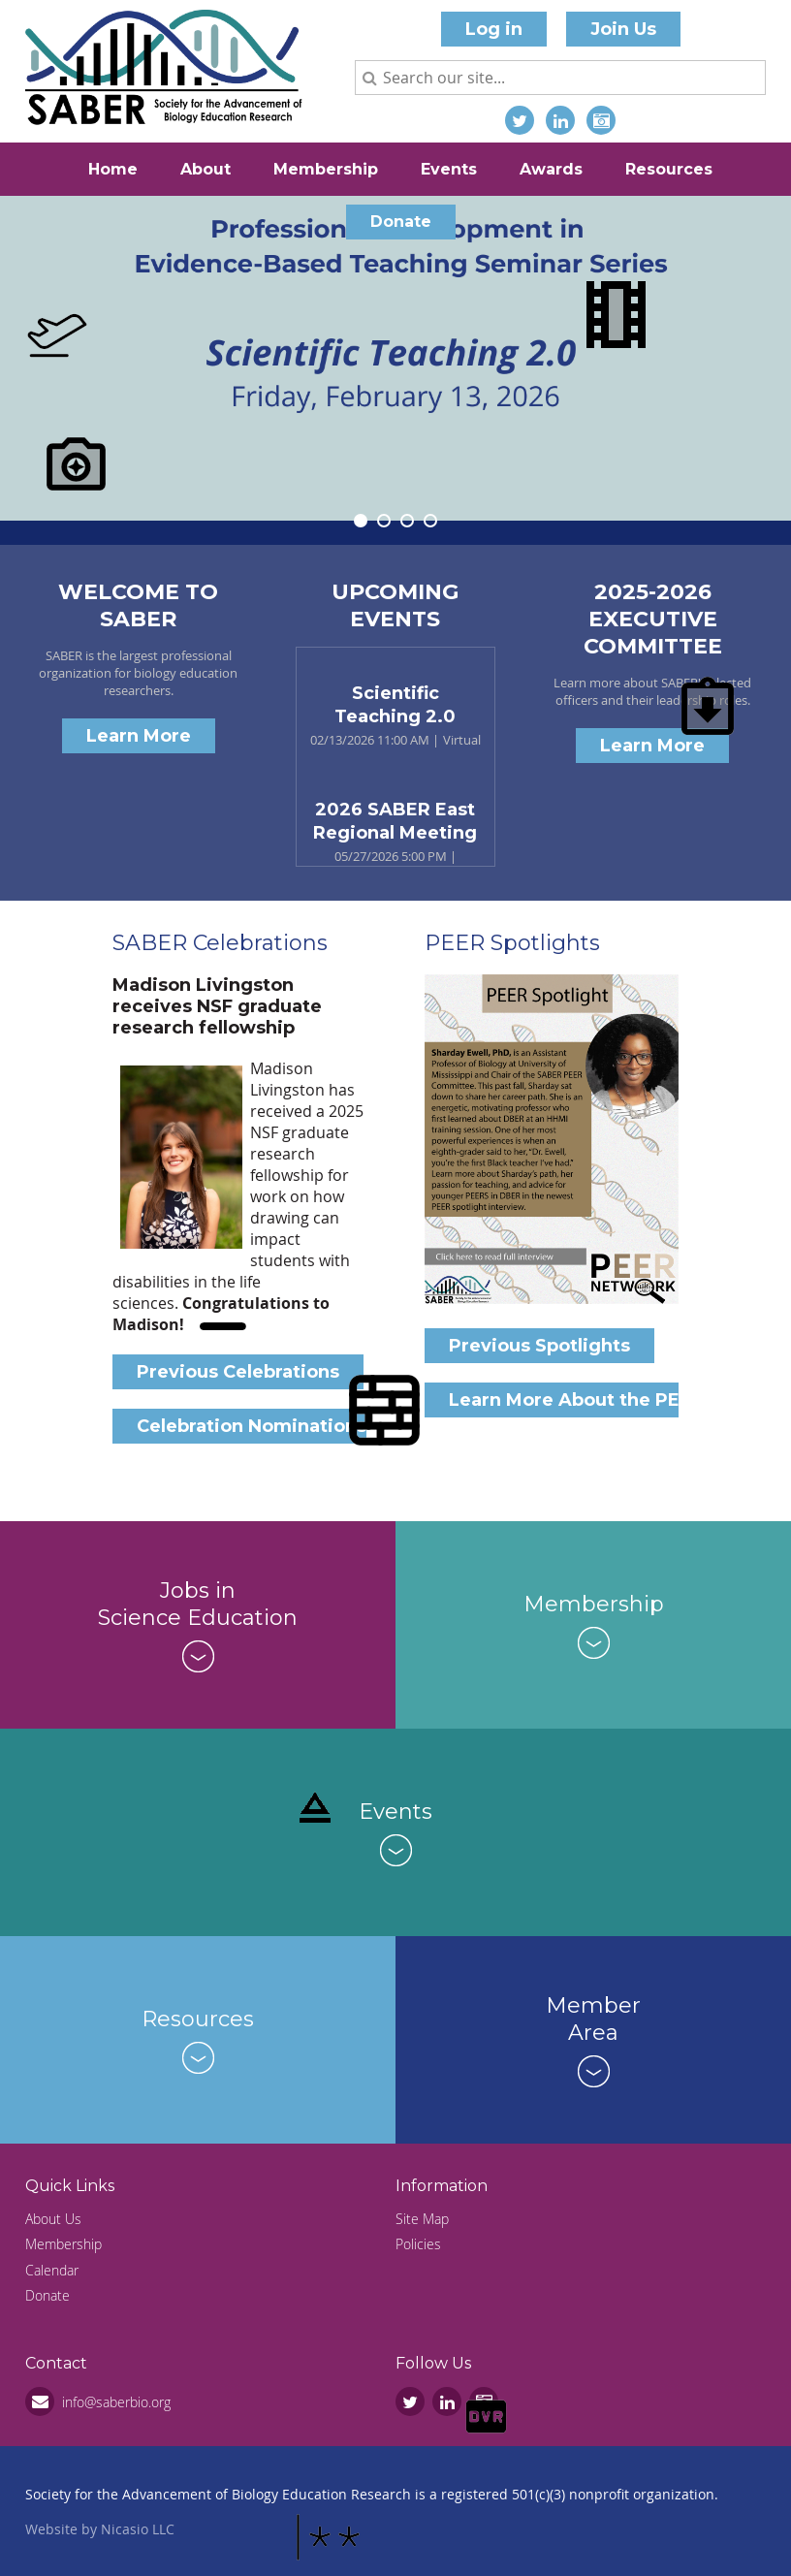 This screenshot has width=791, height=2576. I want to click on access DVR recordings, so click(486, 2416).